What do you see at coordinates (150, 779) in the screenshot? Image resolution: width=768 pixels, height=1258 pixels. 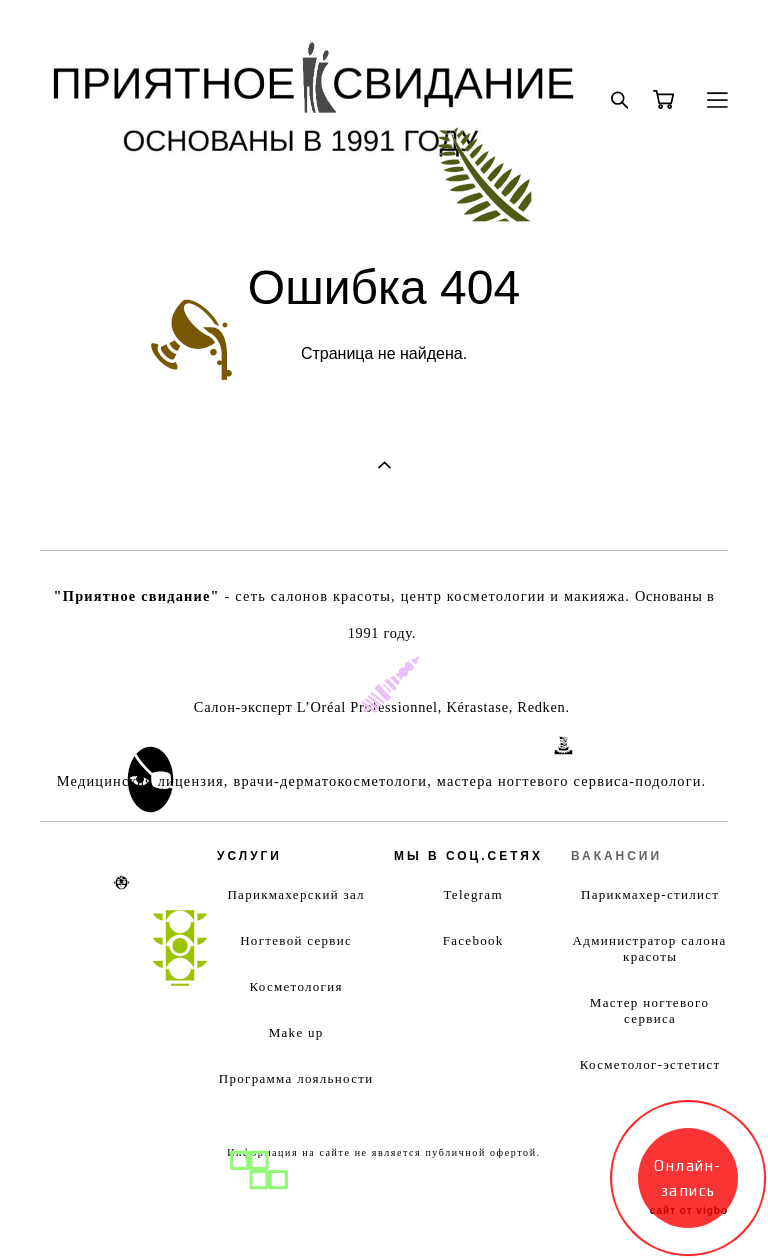 I see `select pirate or rogue character class` at bounding box center [150, 779].